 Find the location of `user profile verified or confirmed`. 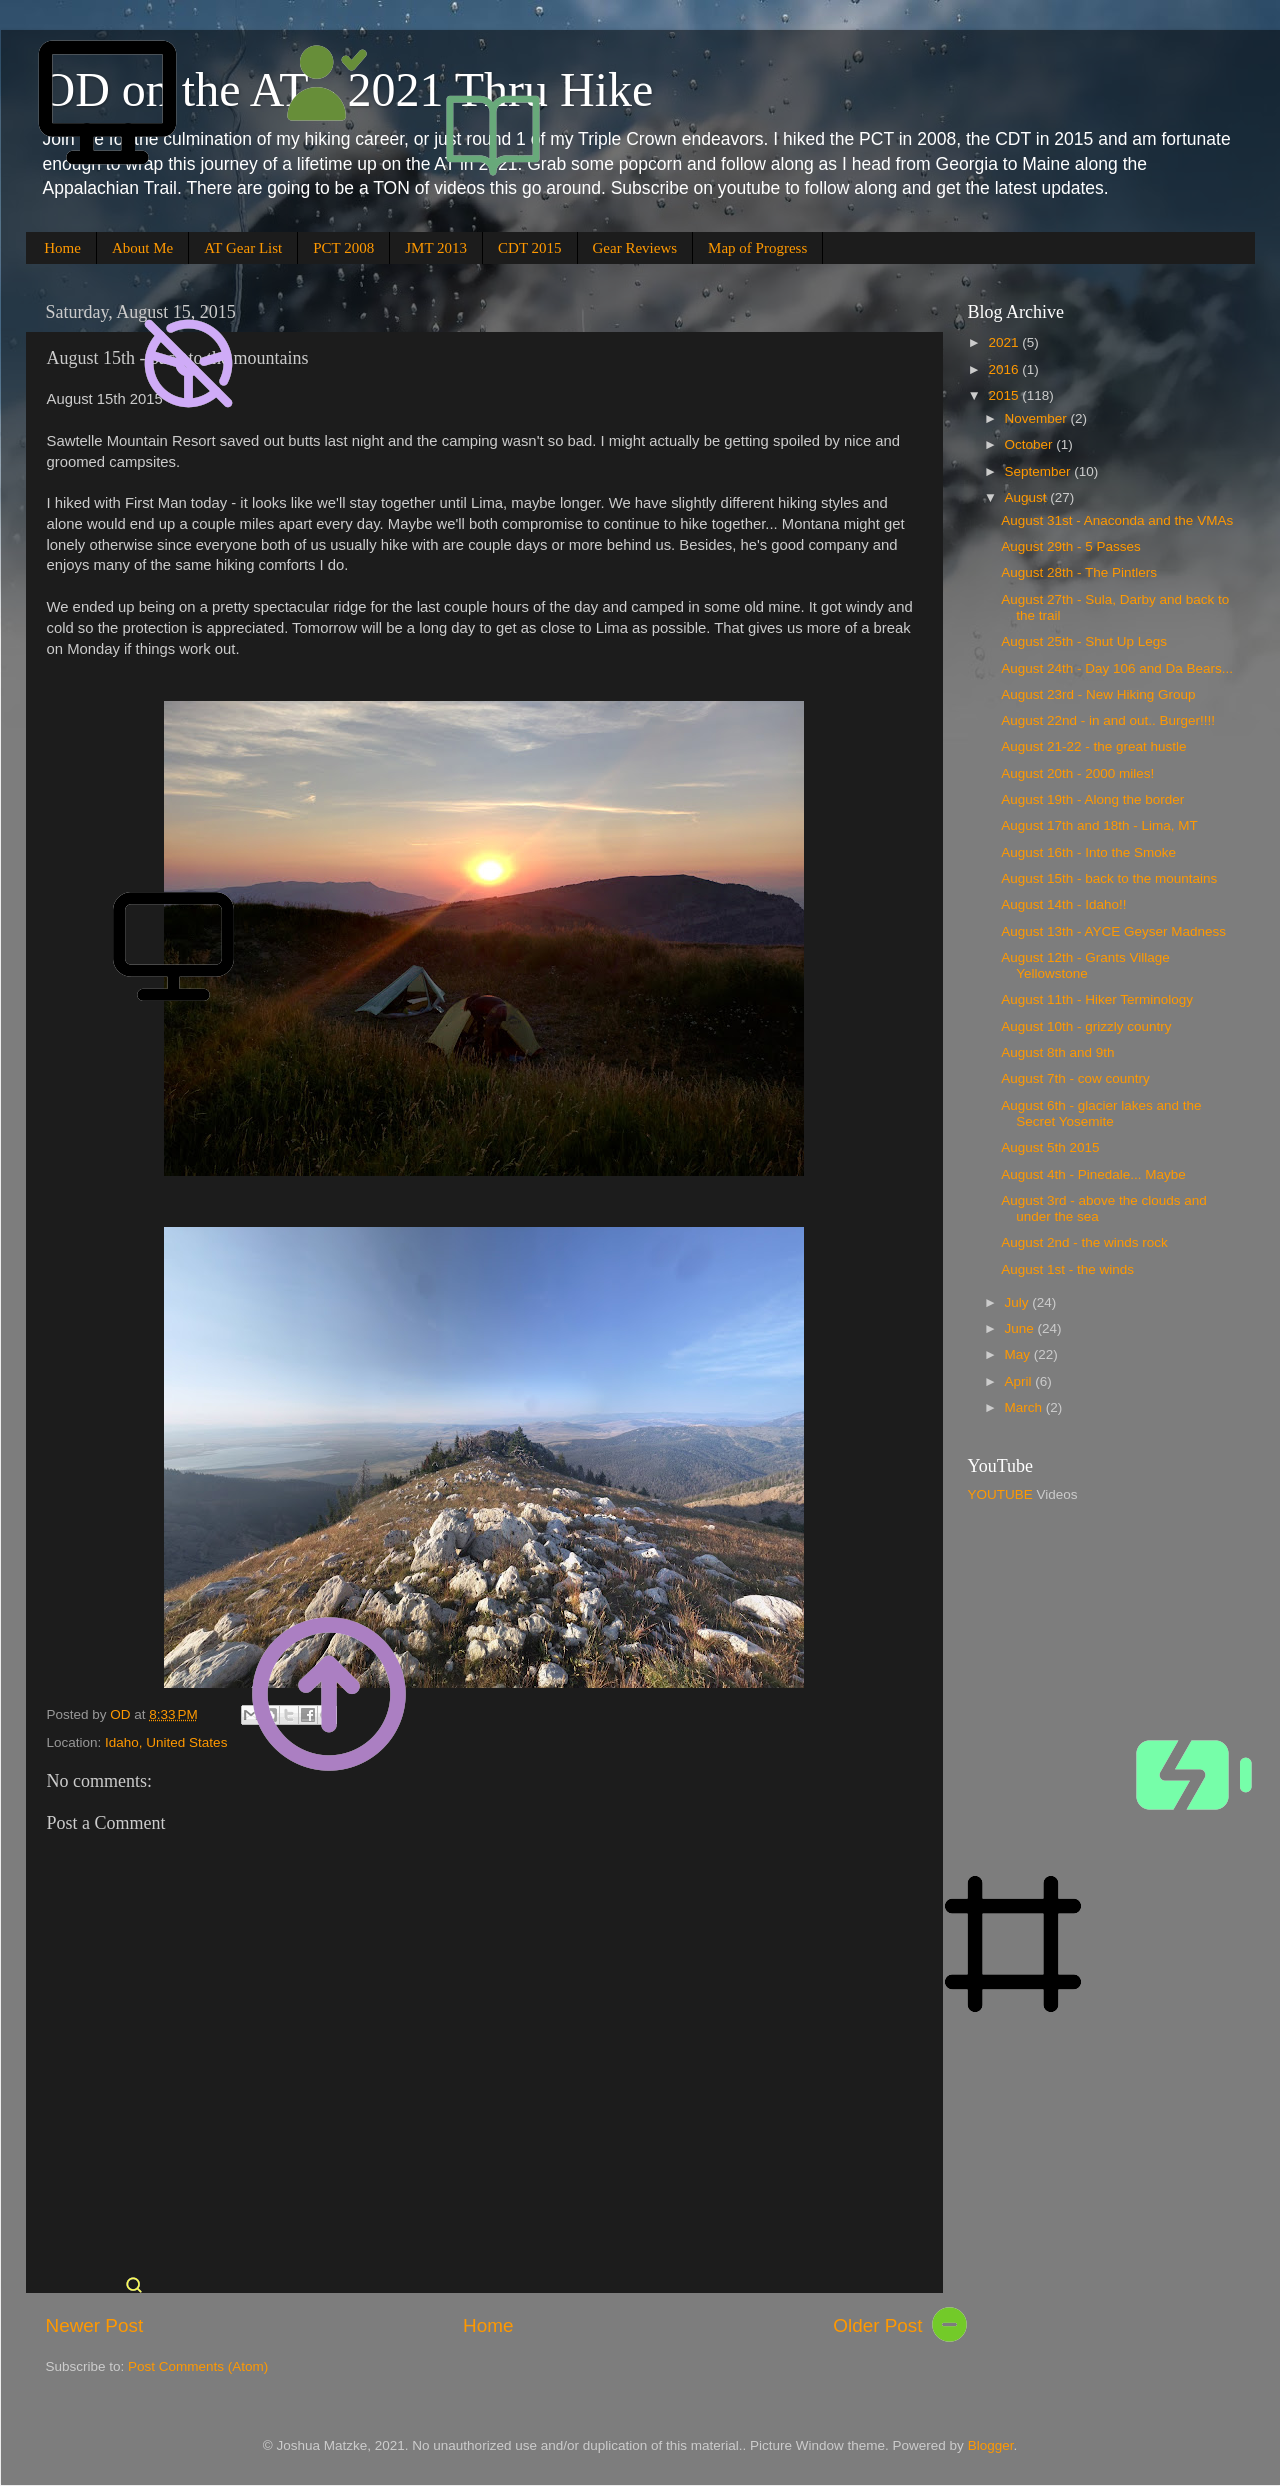

user profile verified or confirmed is located at coordinates (325, 83).